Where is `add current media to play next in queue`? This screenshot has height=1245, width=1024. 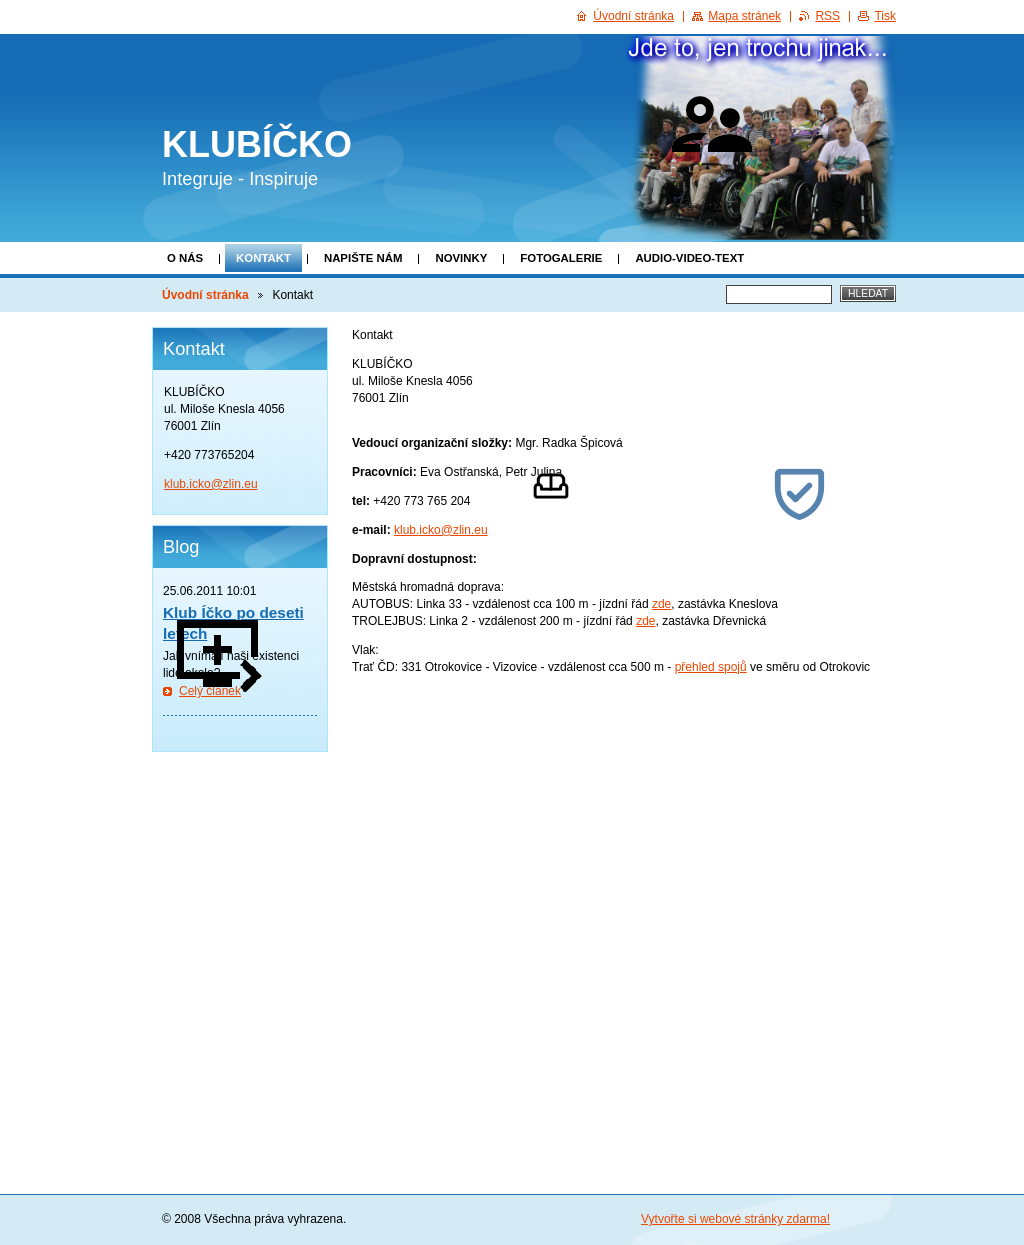 add current media to play next in queue is located at coordinates (217, 653).